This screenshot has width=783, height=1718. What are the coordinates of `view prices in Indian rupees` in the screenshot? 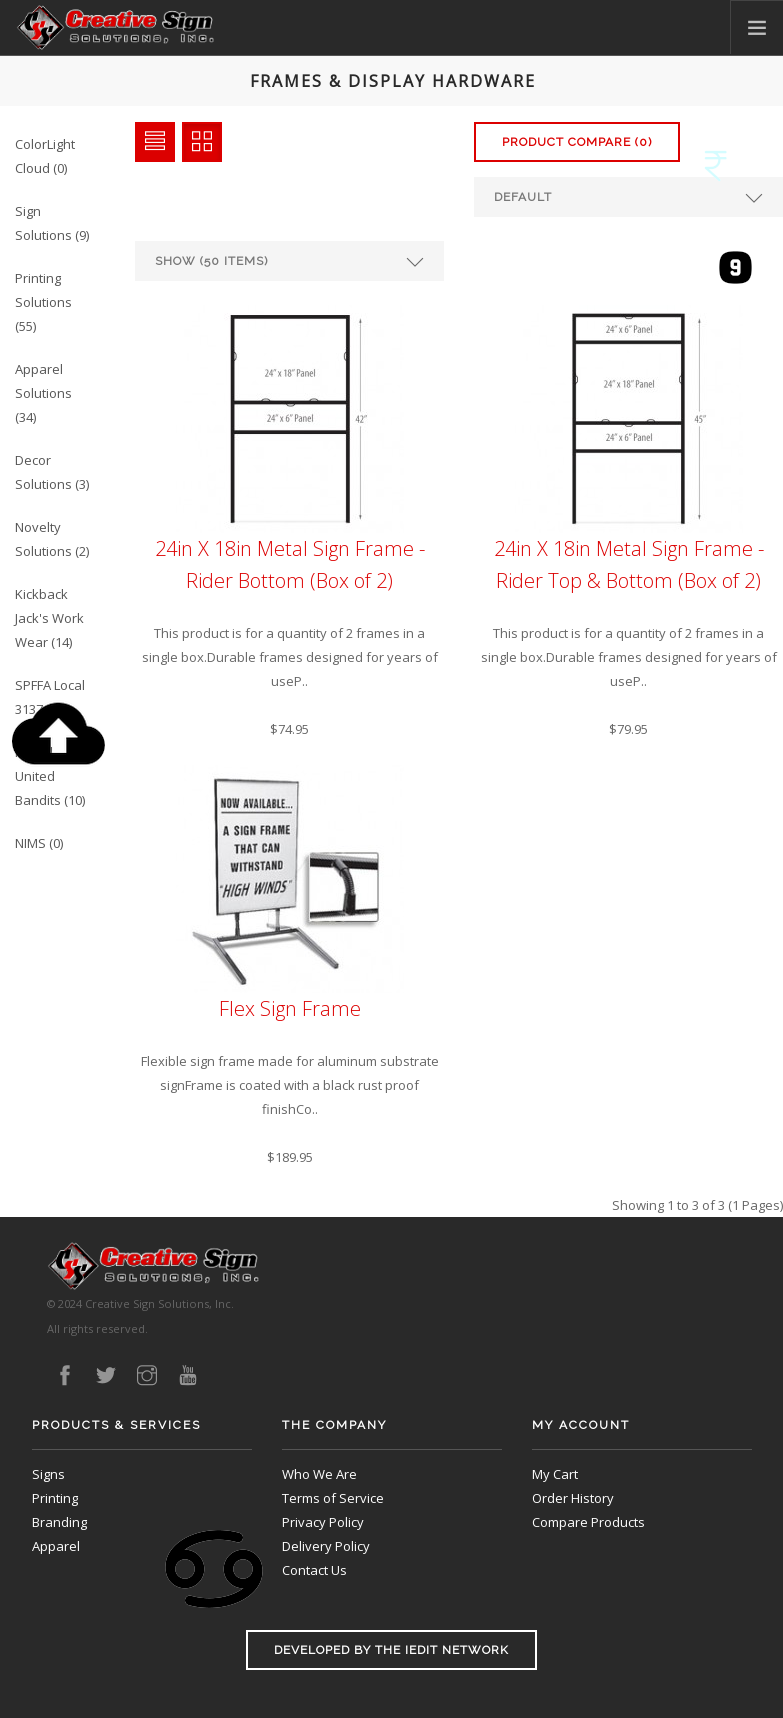 It's located at (714, 165).